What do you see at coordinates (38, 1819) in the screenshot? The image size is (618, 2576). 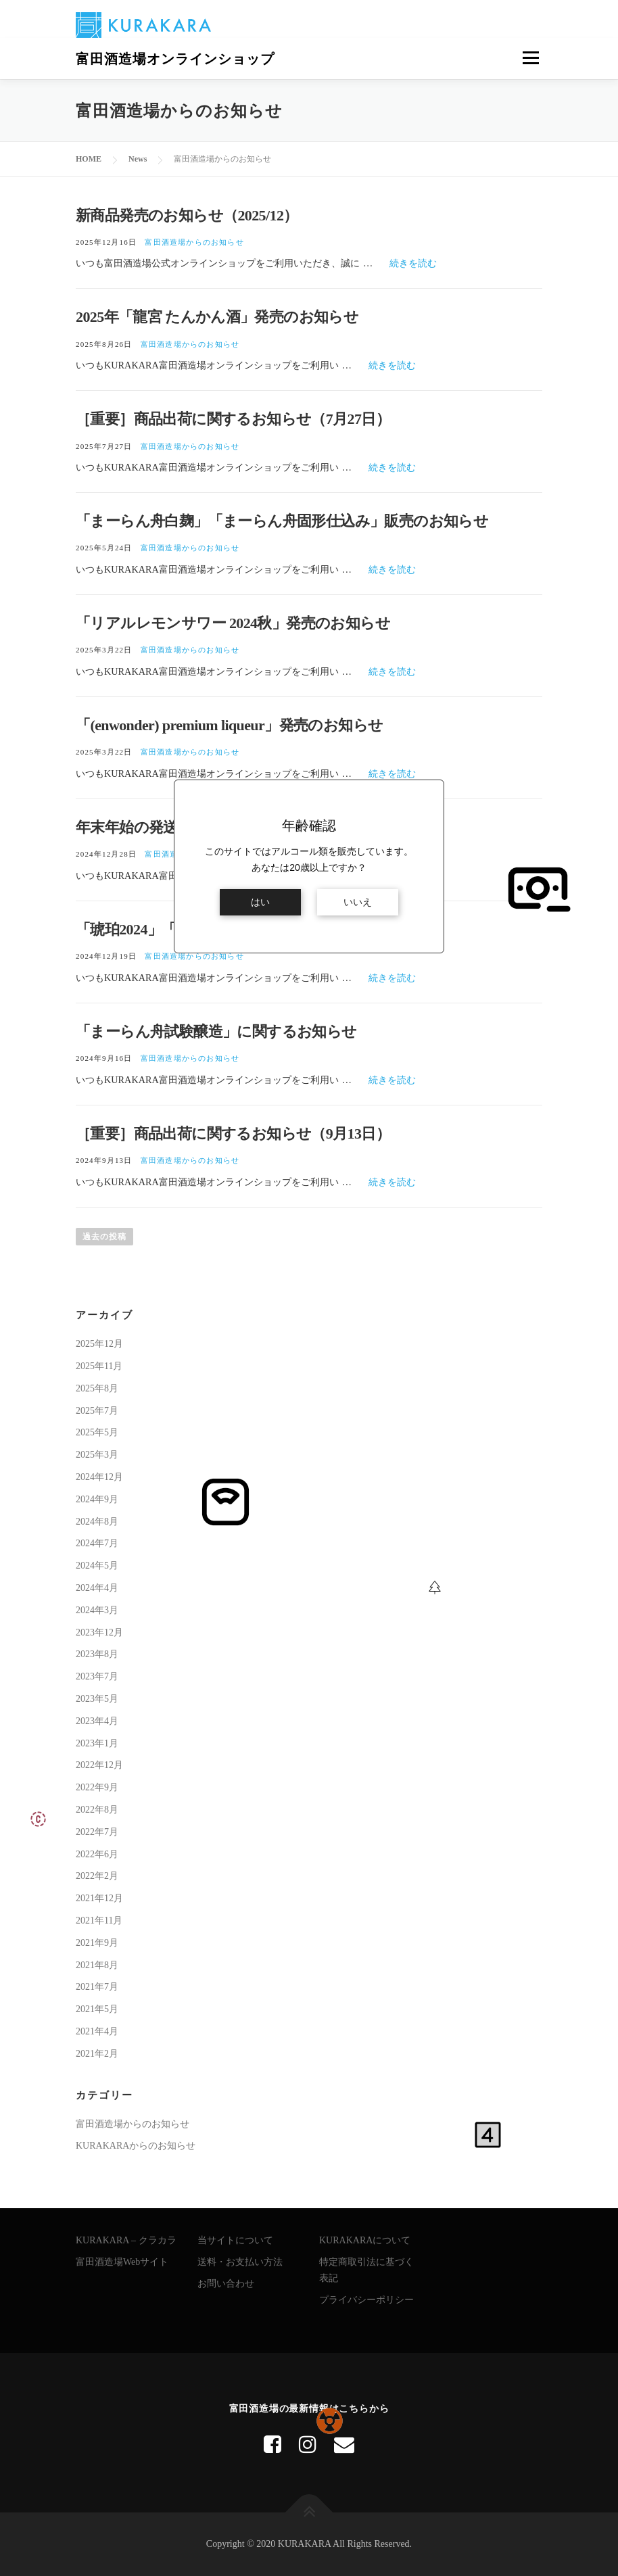 I see `indicates copyright or content protection status` at bounding box center [38, 1819].